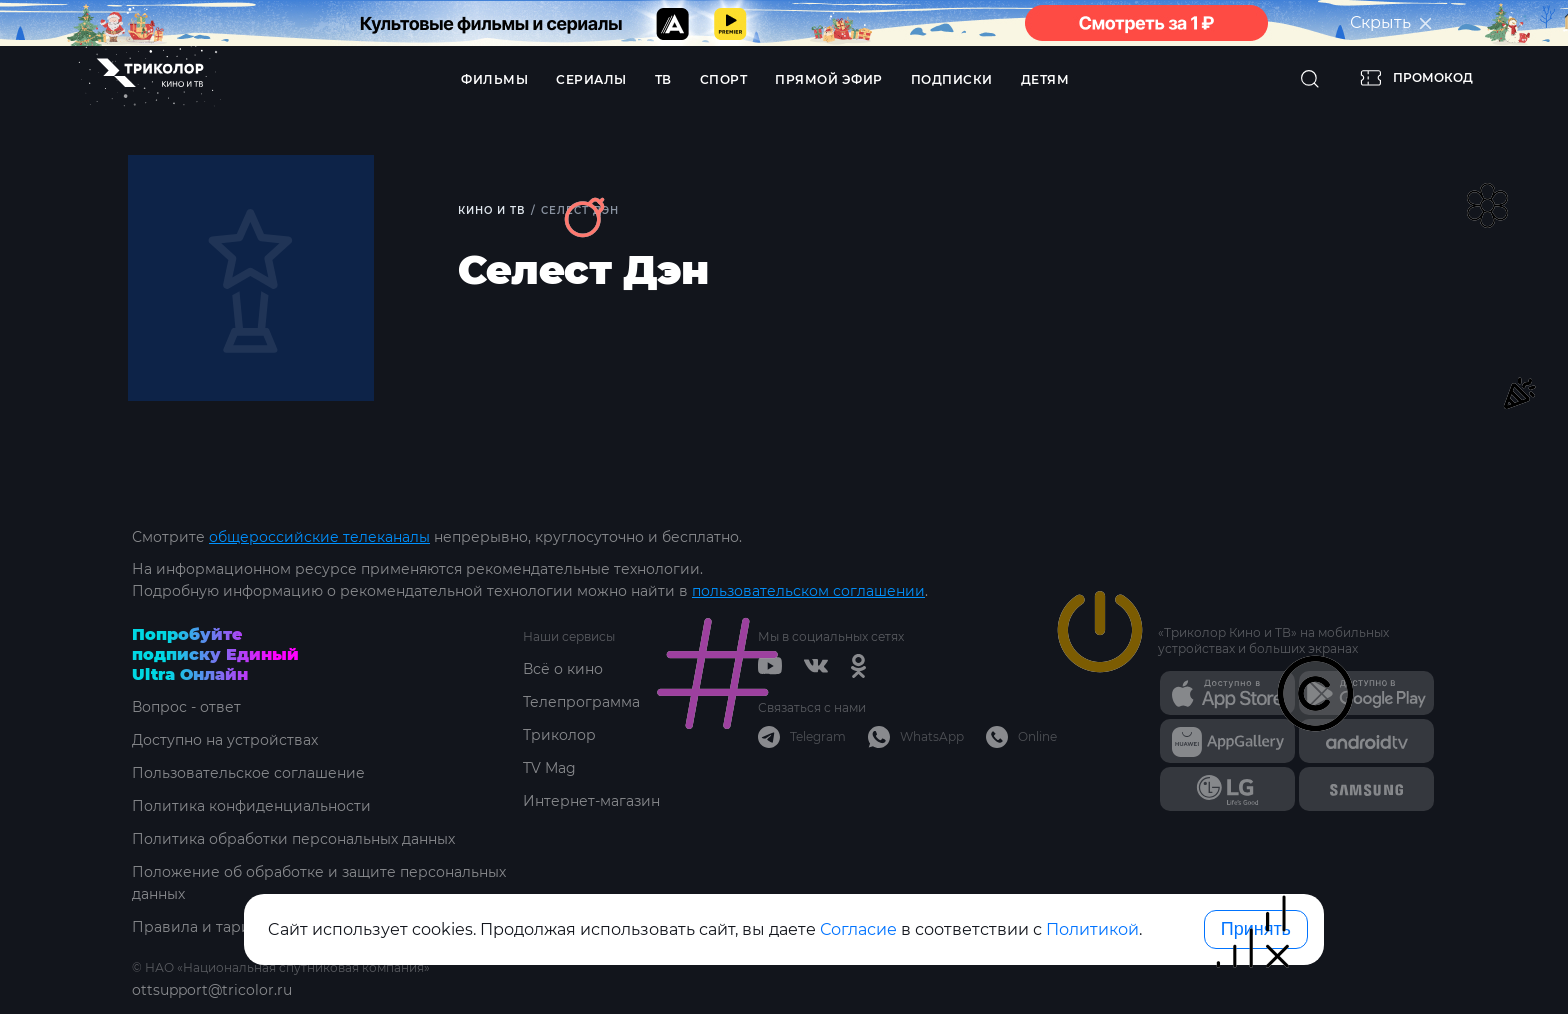  What do you see at coordinates (584, 217) in the screenshot?
I see `indicates a destructive or dangerous action` at bounding box center [584, 217].